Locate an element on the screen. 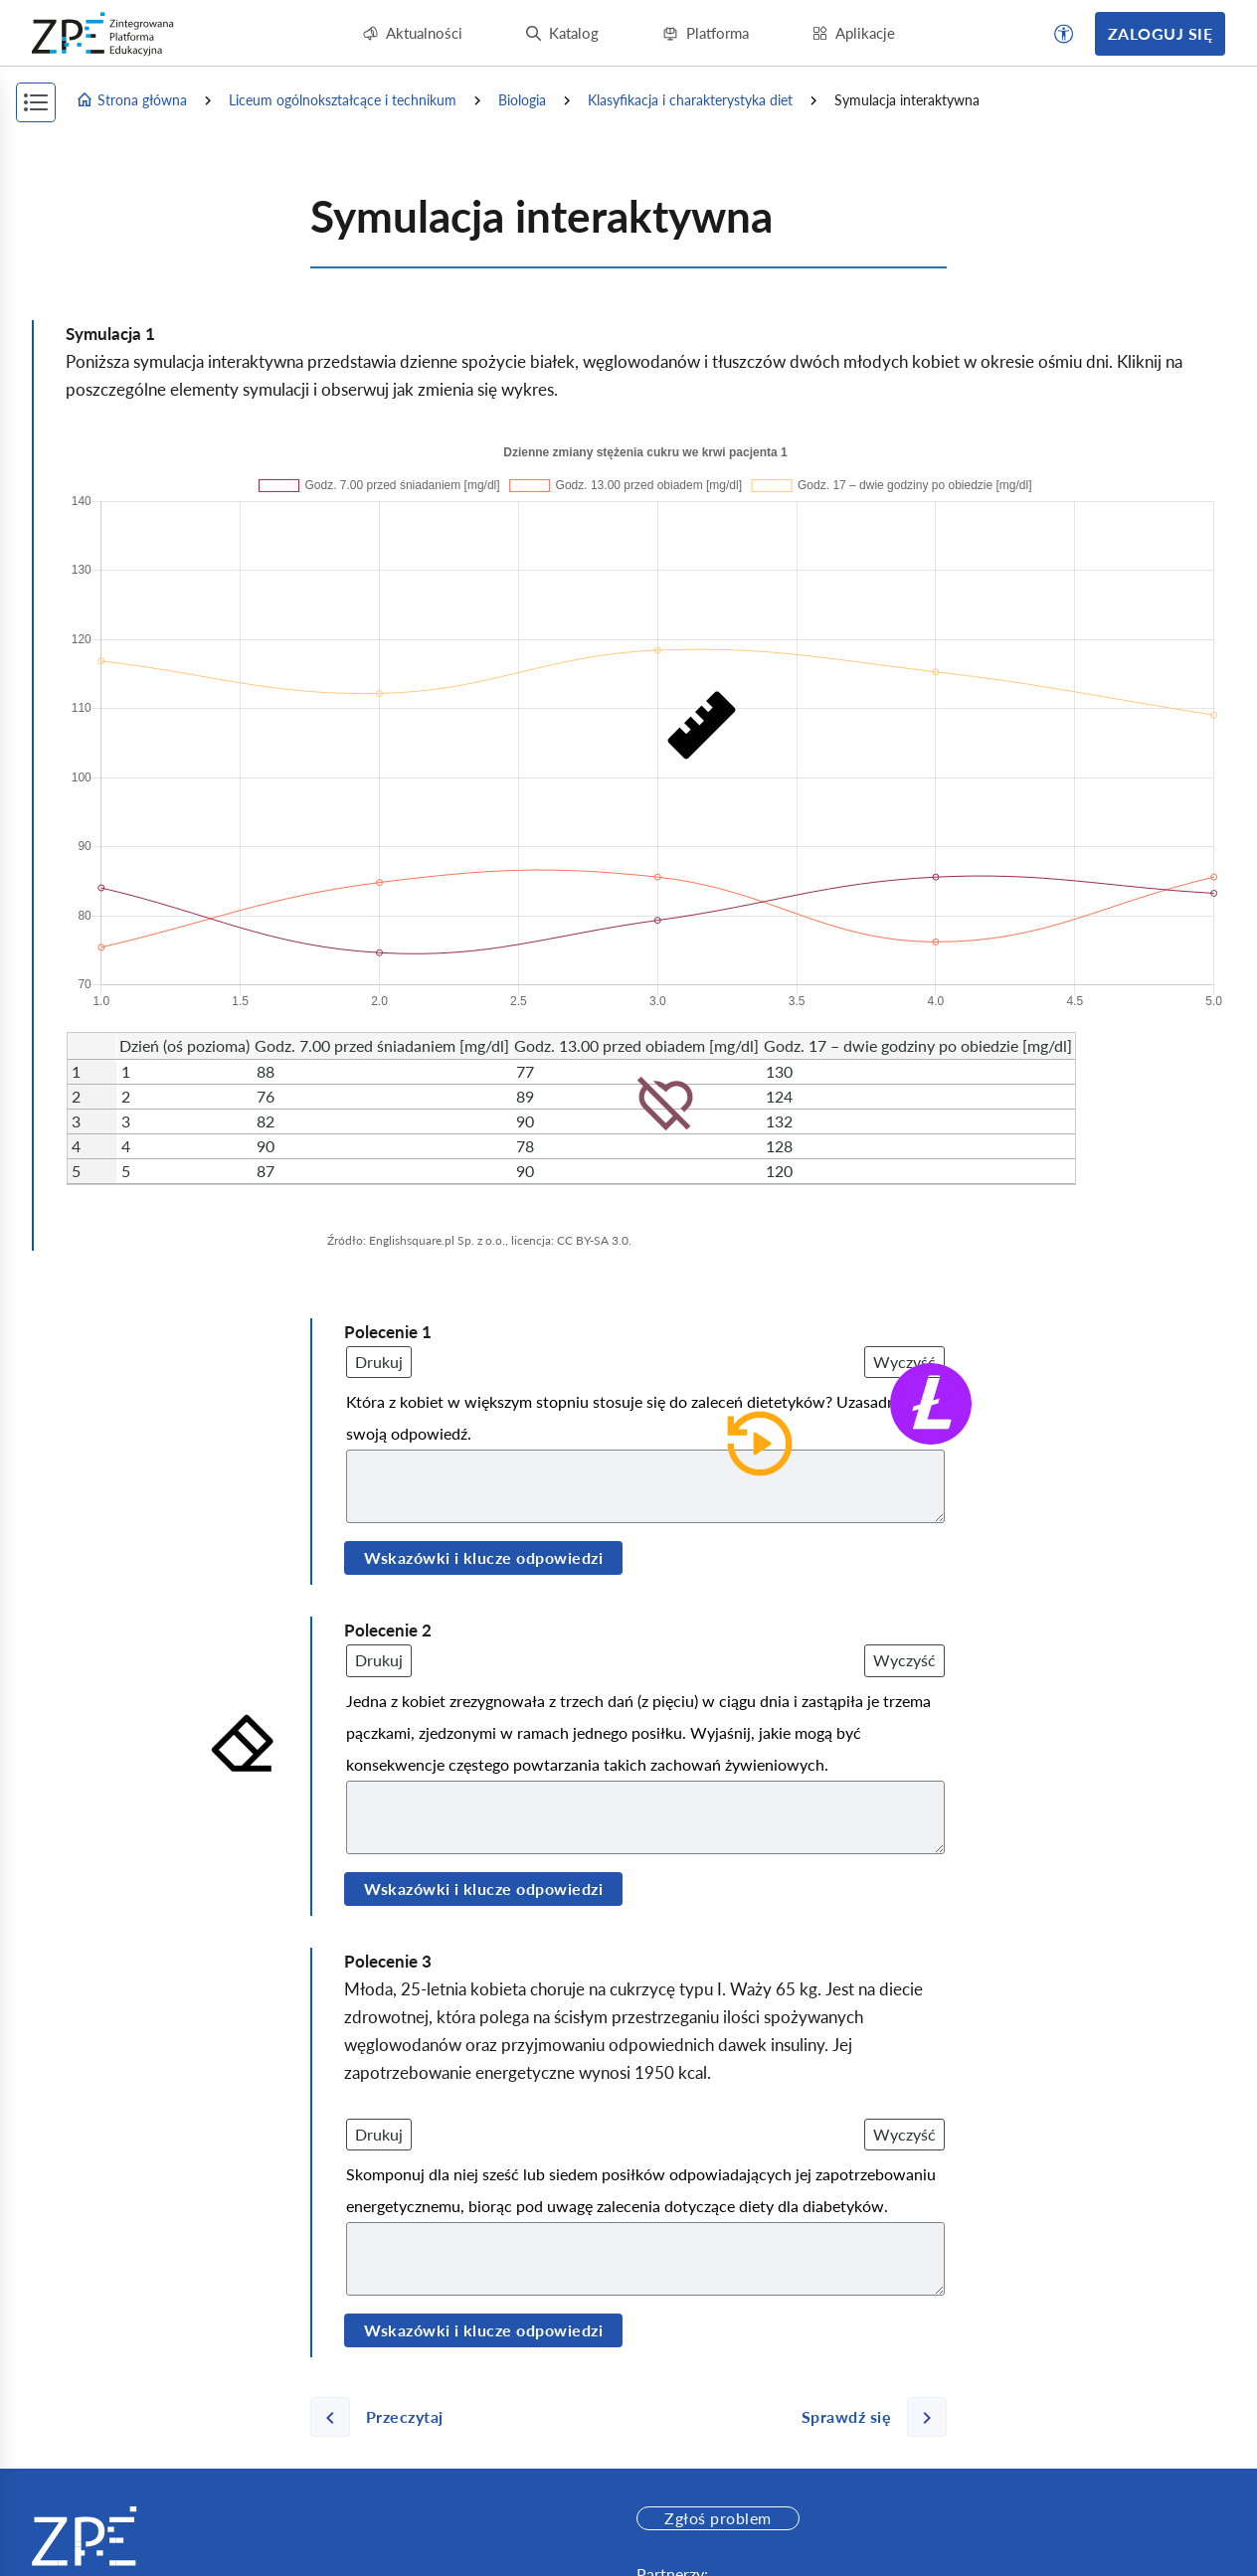  erase or delete selected content is located at coordinates (244, 1744).